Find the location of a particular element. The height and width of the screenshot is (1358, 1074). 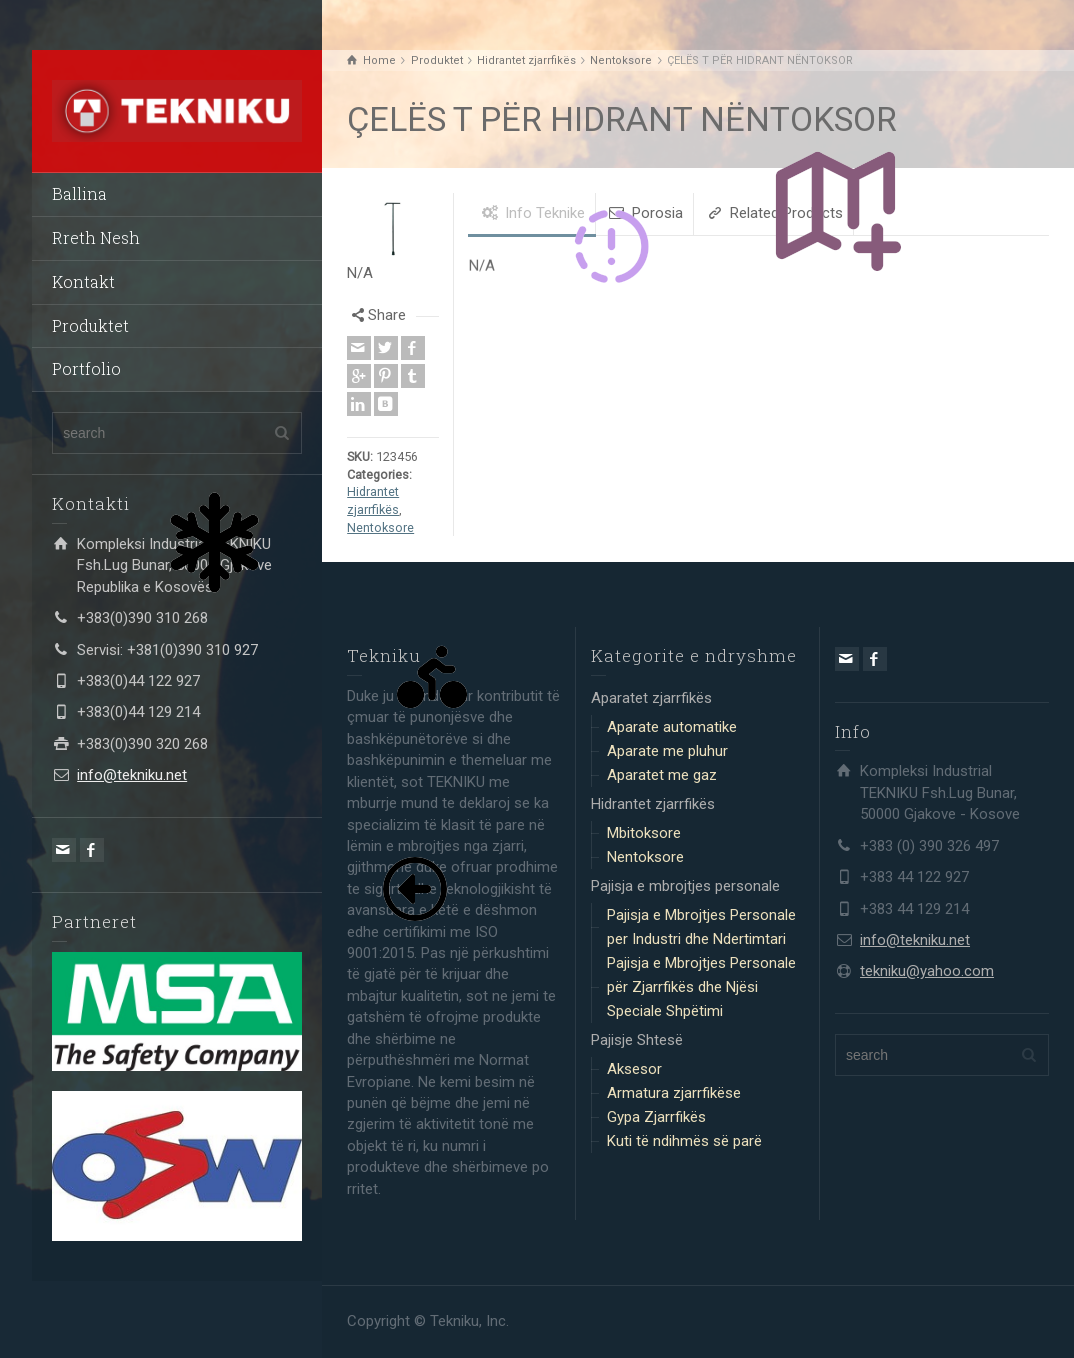

add a new location to the map is located at coordinates (835, 205).